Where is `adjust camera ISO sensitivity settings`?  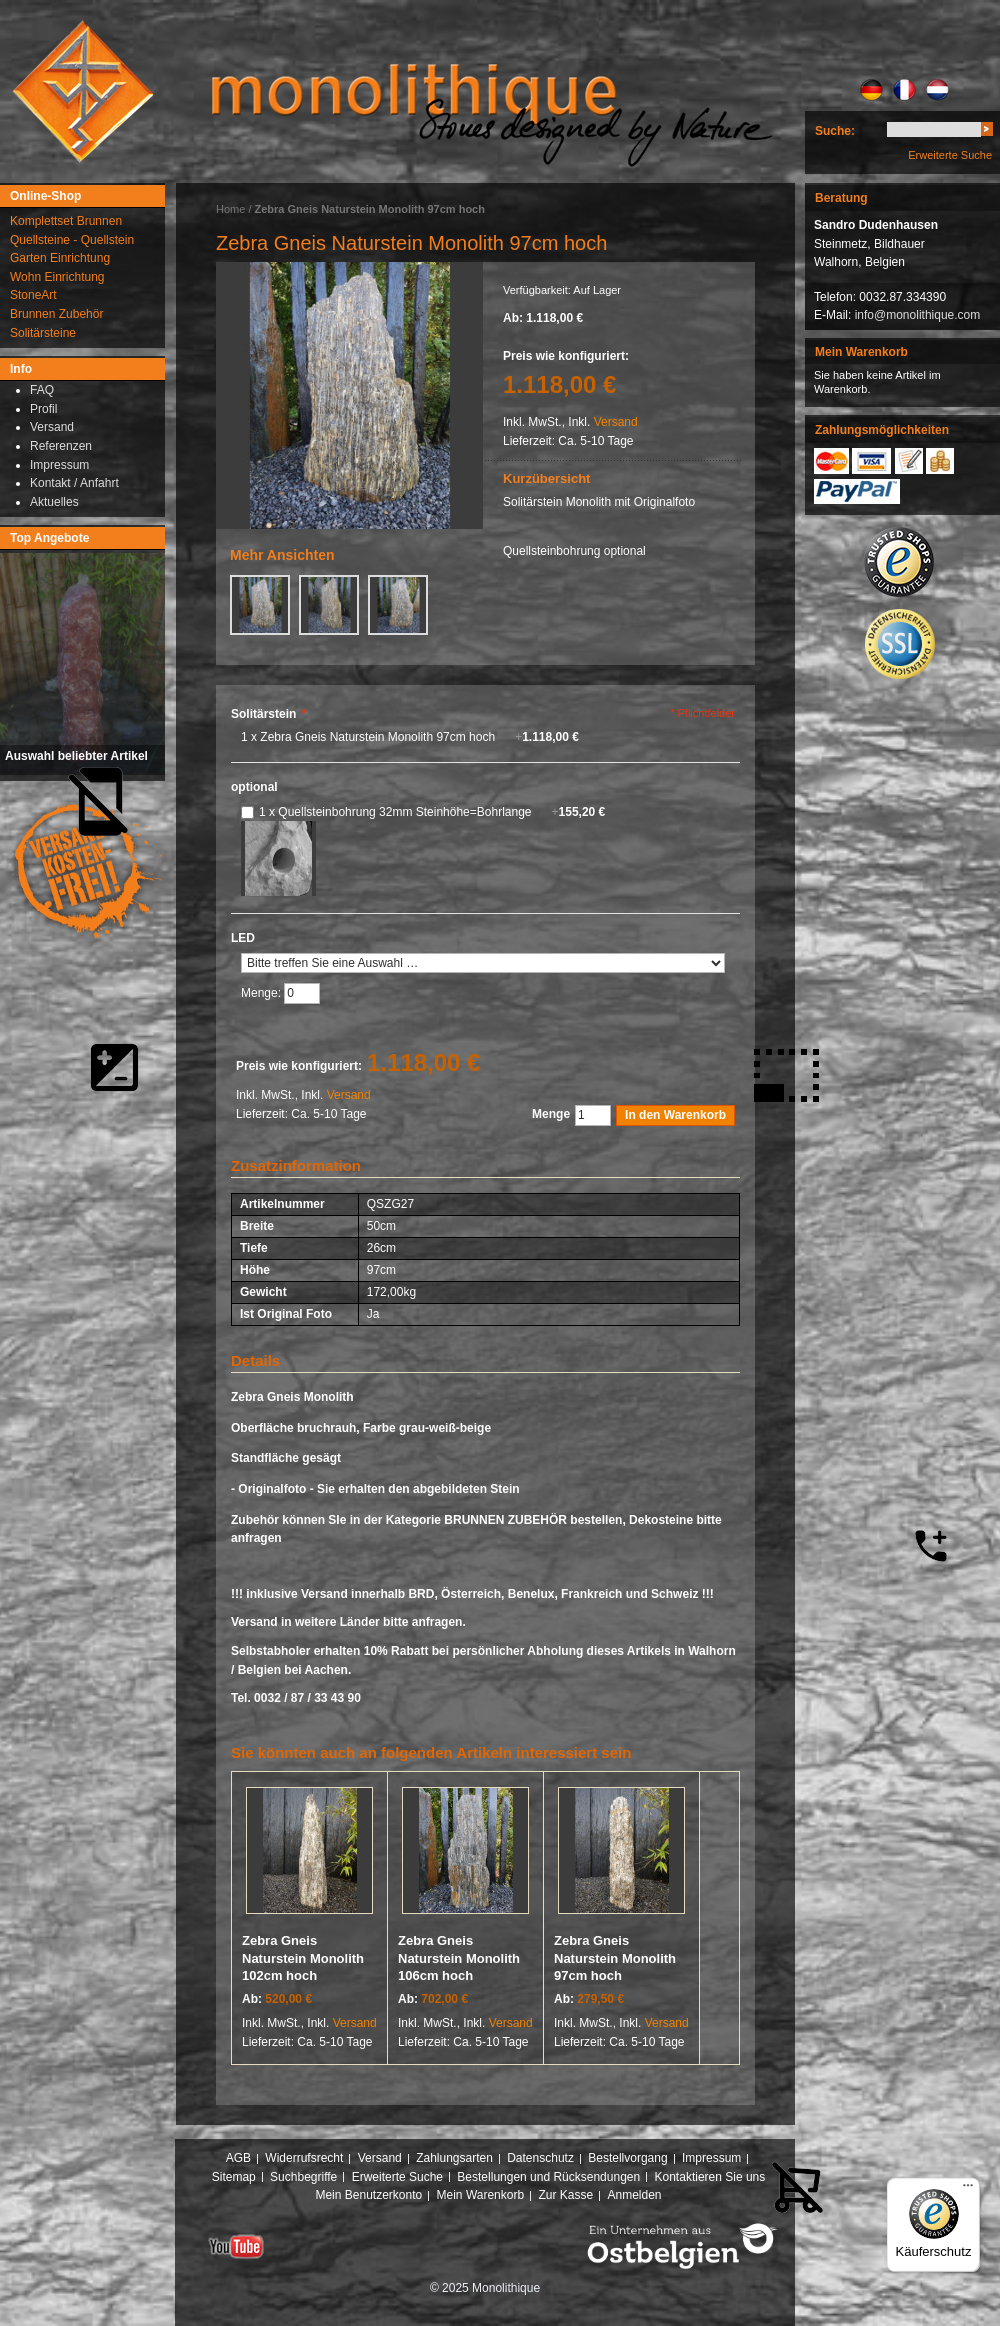 adjust camera ISO sensitivity settings is located at coordinates (114, 1067).